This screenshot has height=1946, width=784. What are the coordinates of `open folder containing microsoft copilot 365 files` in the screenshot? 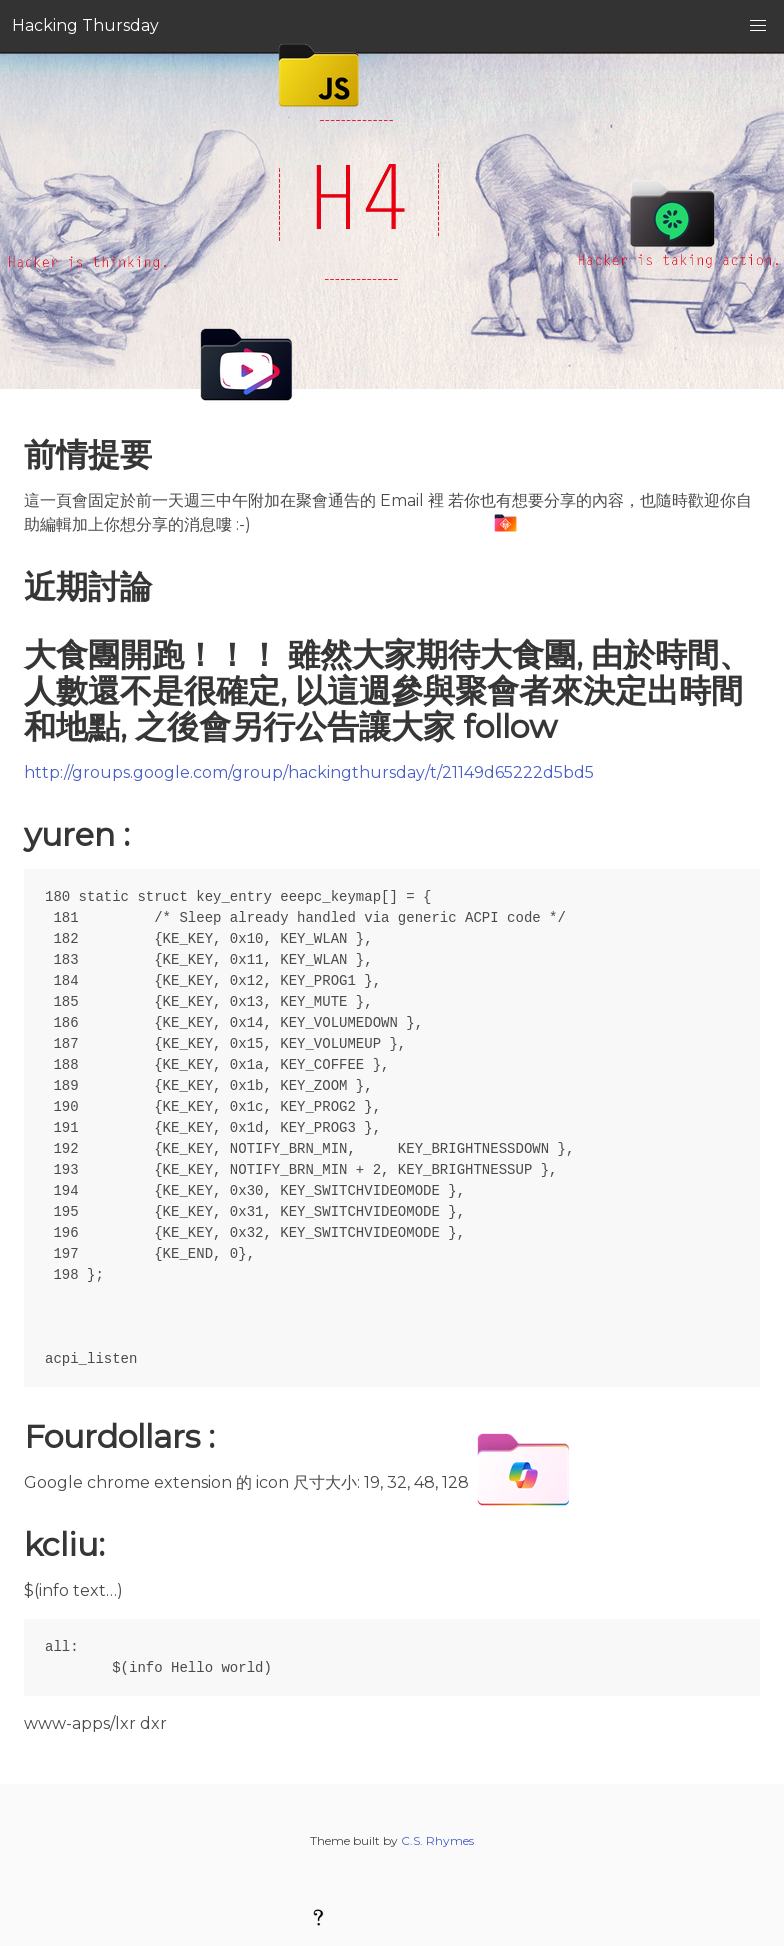 It's located at (523, 1472).